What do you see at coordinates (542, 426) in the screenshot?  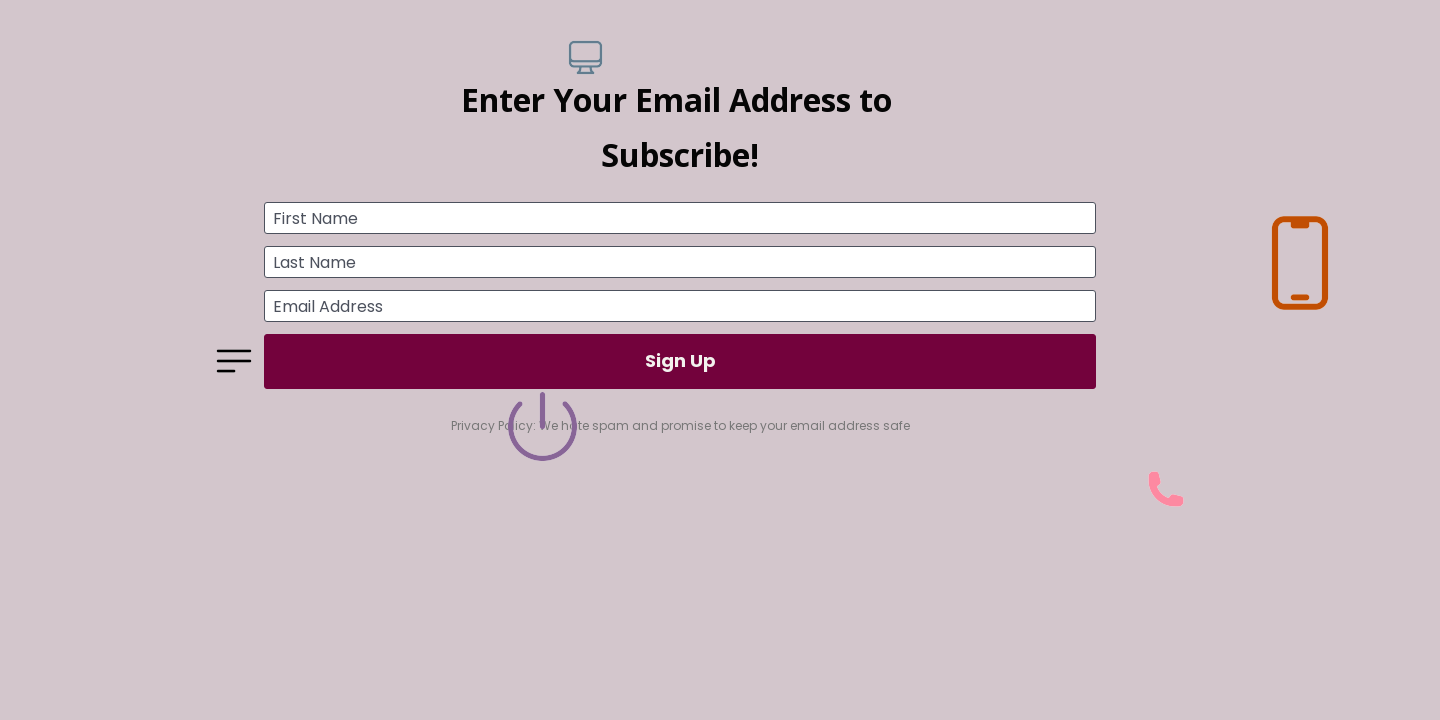 I see `turn device on or off` at bounding box center [542, 426].